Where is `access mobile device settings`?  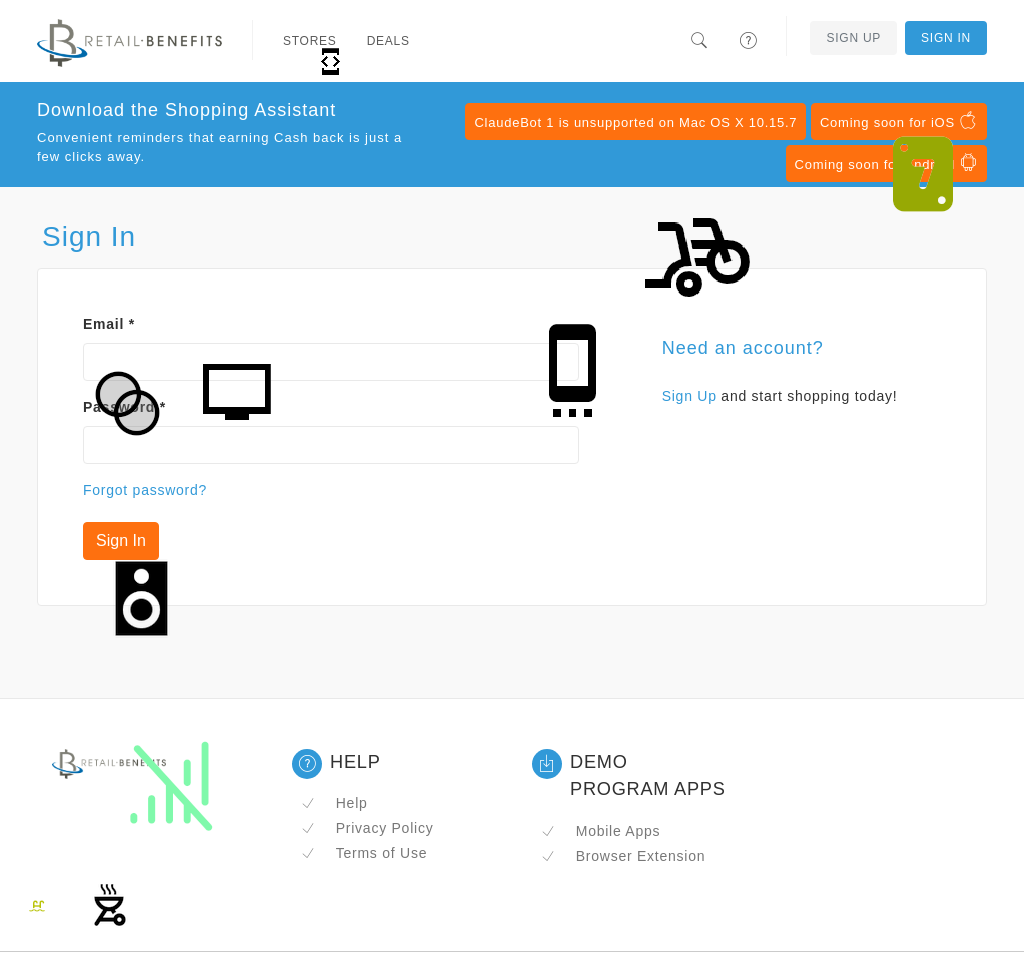
access mobile device settings is located at coordinates (572, 370).